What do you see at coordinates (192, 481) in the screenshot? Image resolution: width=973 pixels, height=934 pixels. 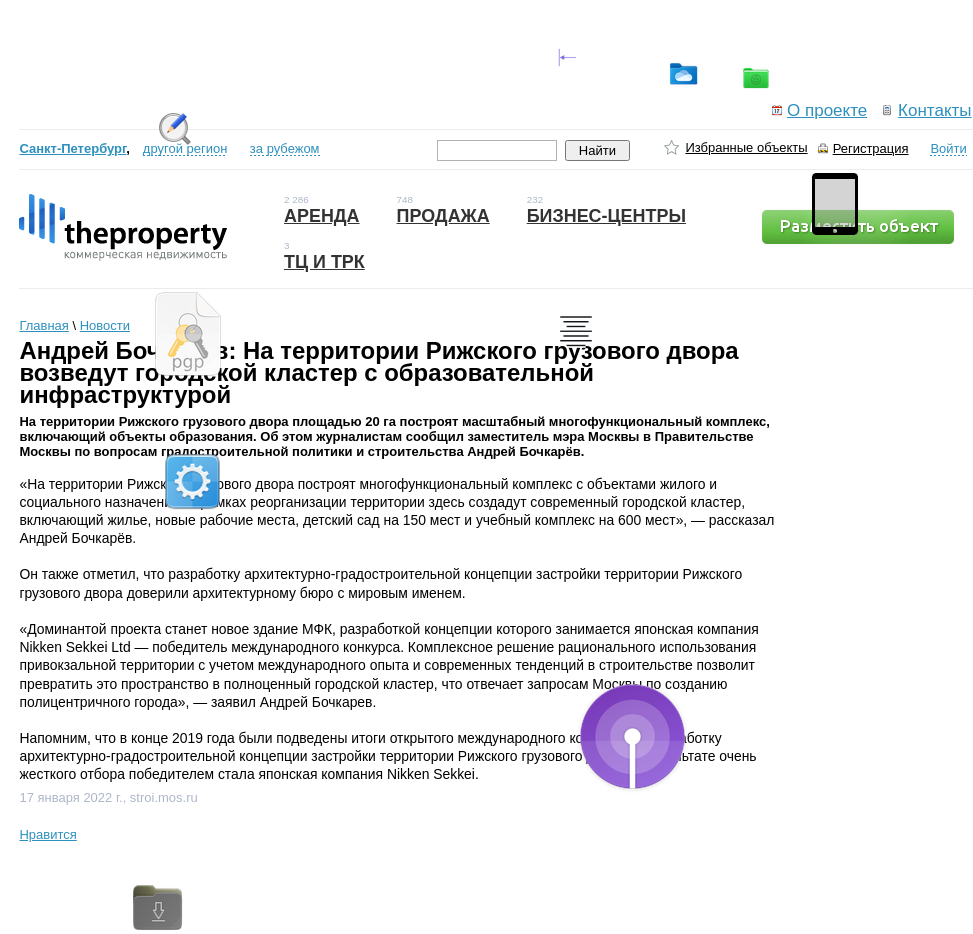 I see `windows installer package file` at bounding box center [192, 481].